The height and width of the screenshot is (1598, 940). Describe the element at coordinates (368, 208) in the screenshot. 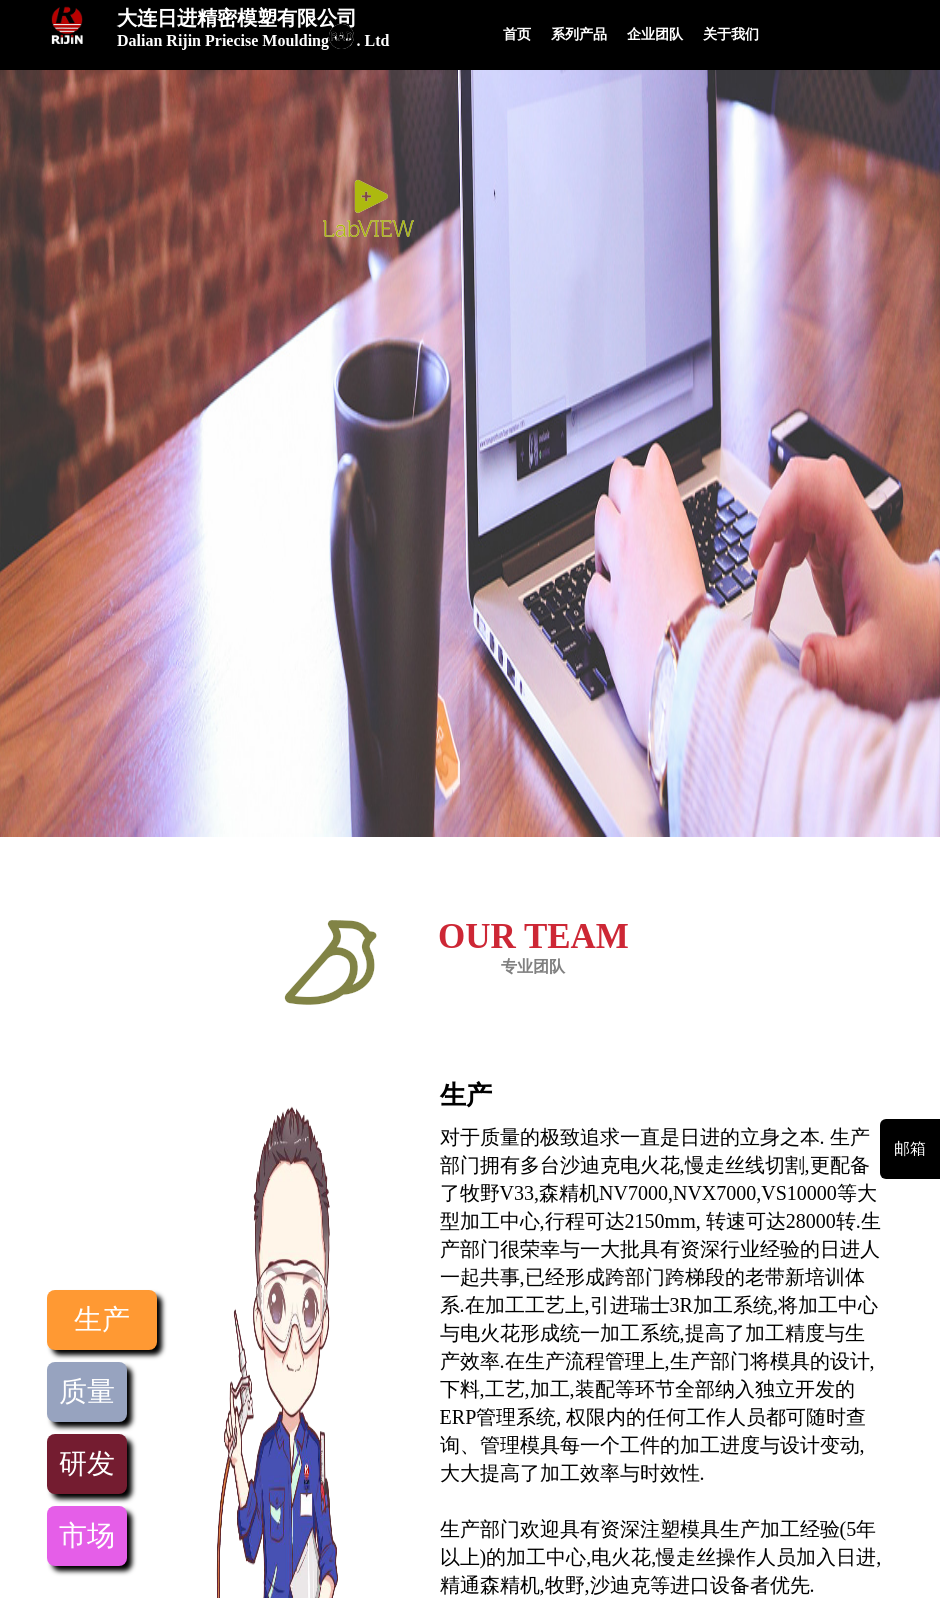

I see `open LabVIEW application` at that location.